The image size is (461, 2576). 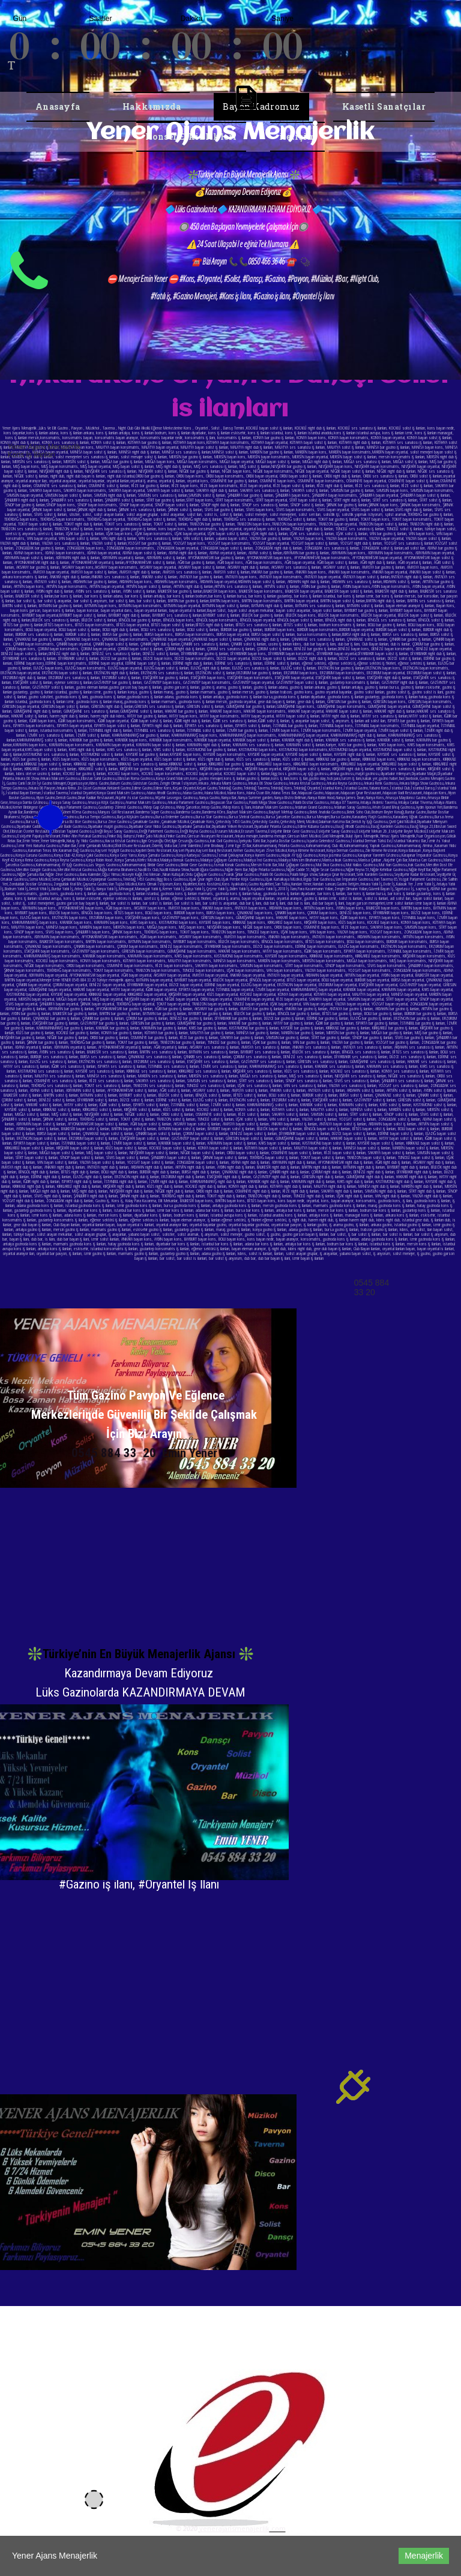 I want to click on subtract or remove a shape from selection, so click(x=305, y=262).